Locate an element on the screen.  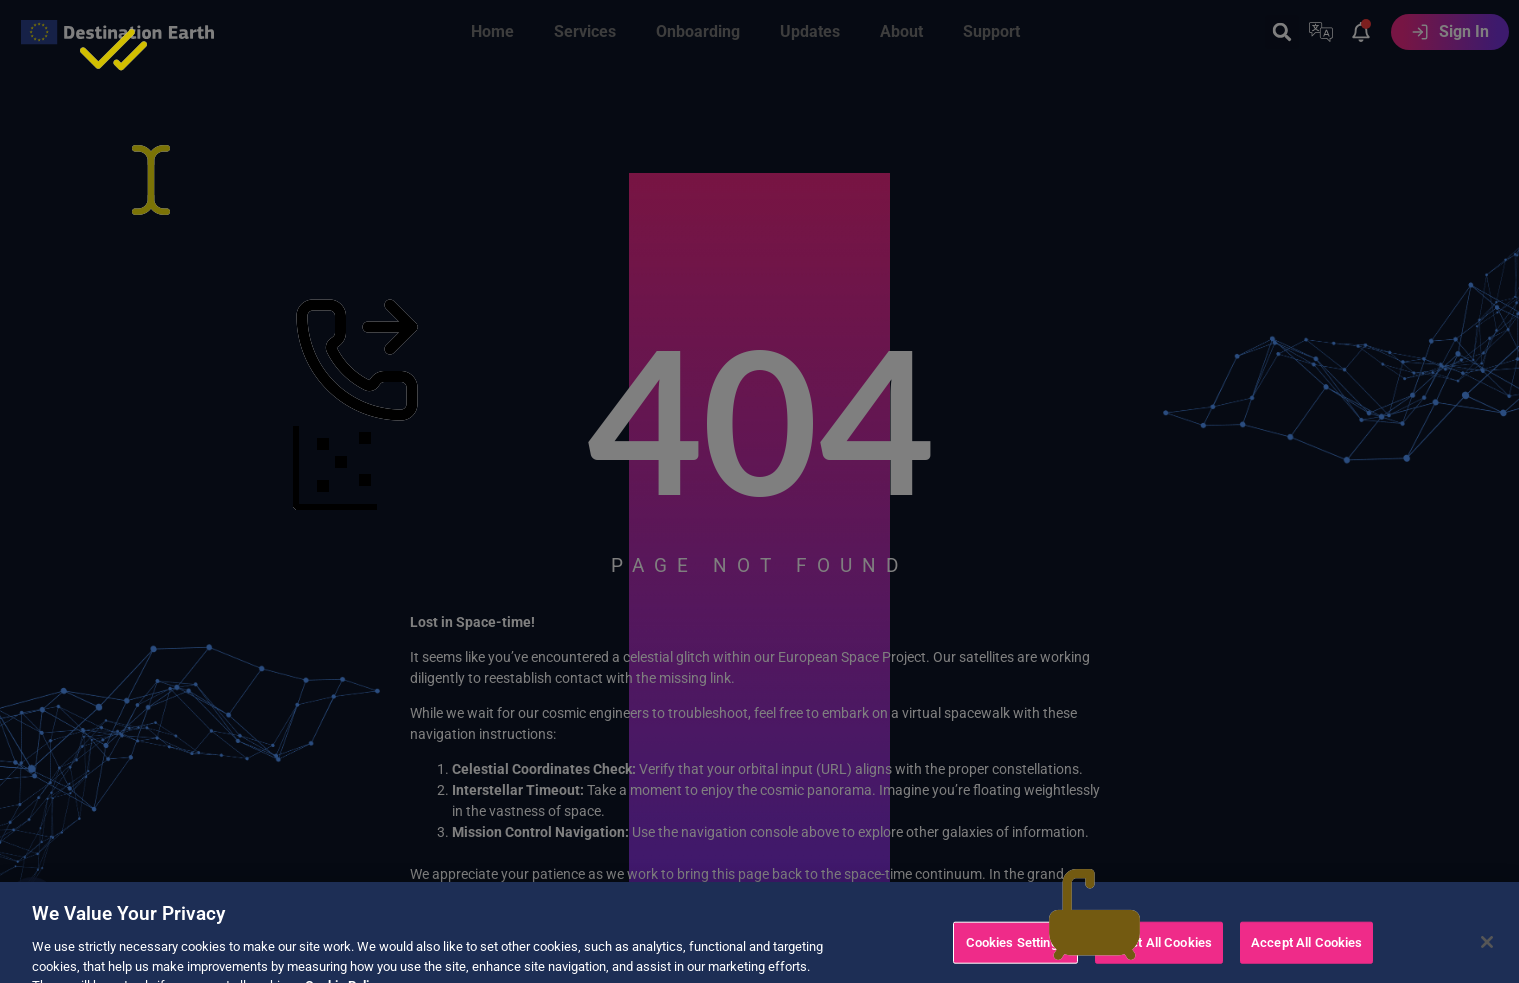
message has been read or seen is located at coordinates (113, 50).